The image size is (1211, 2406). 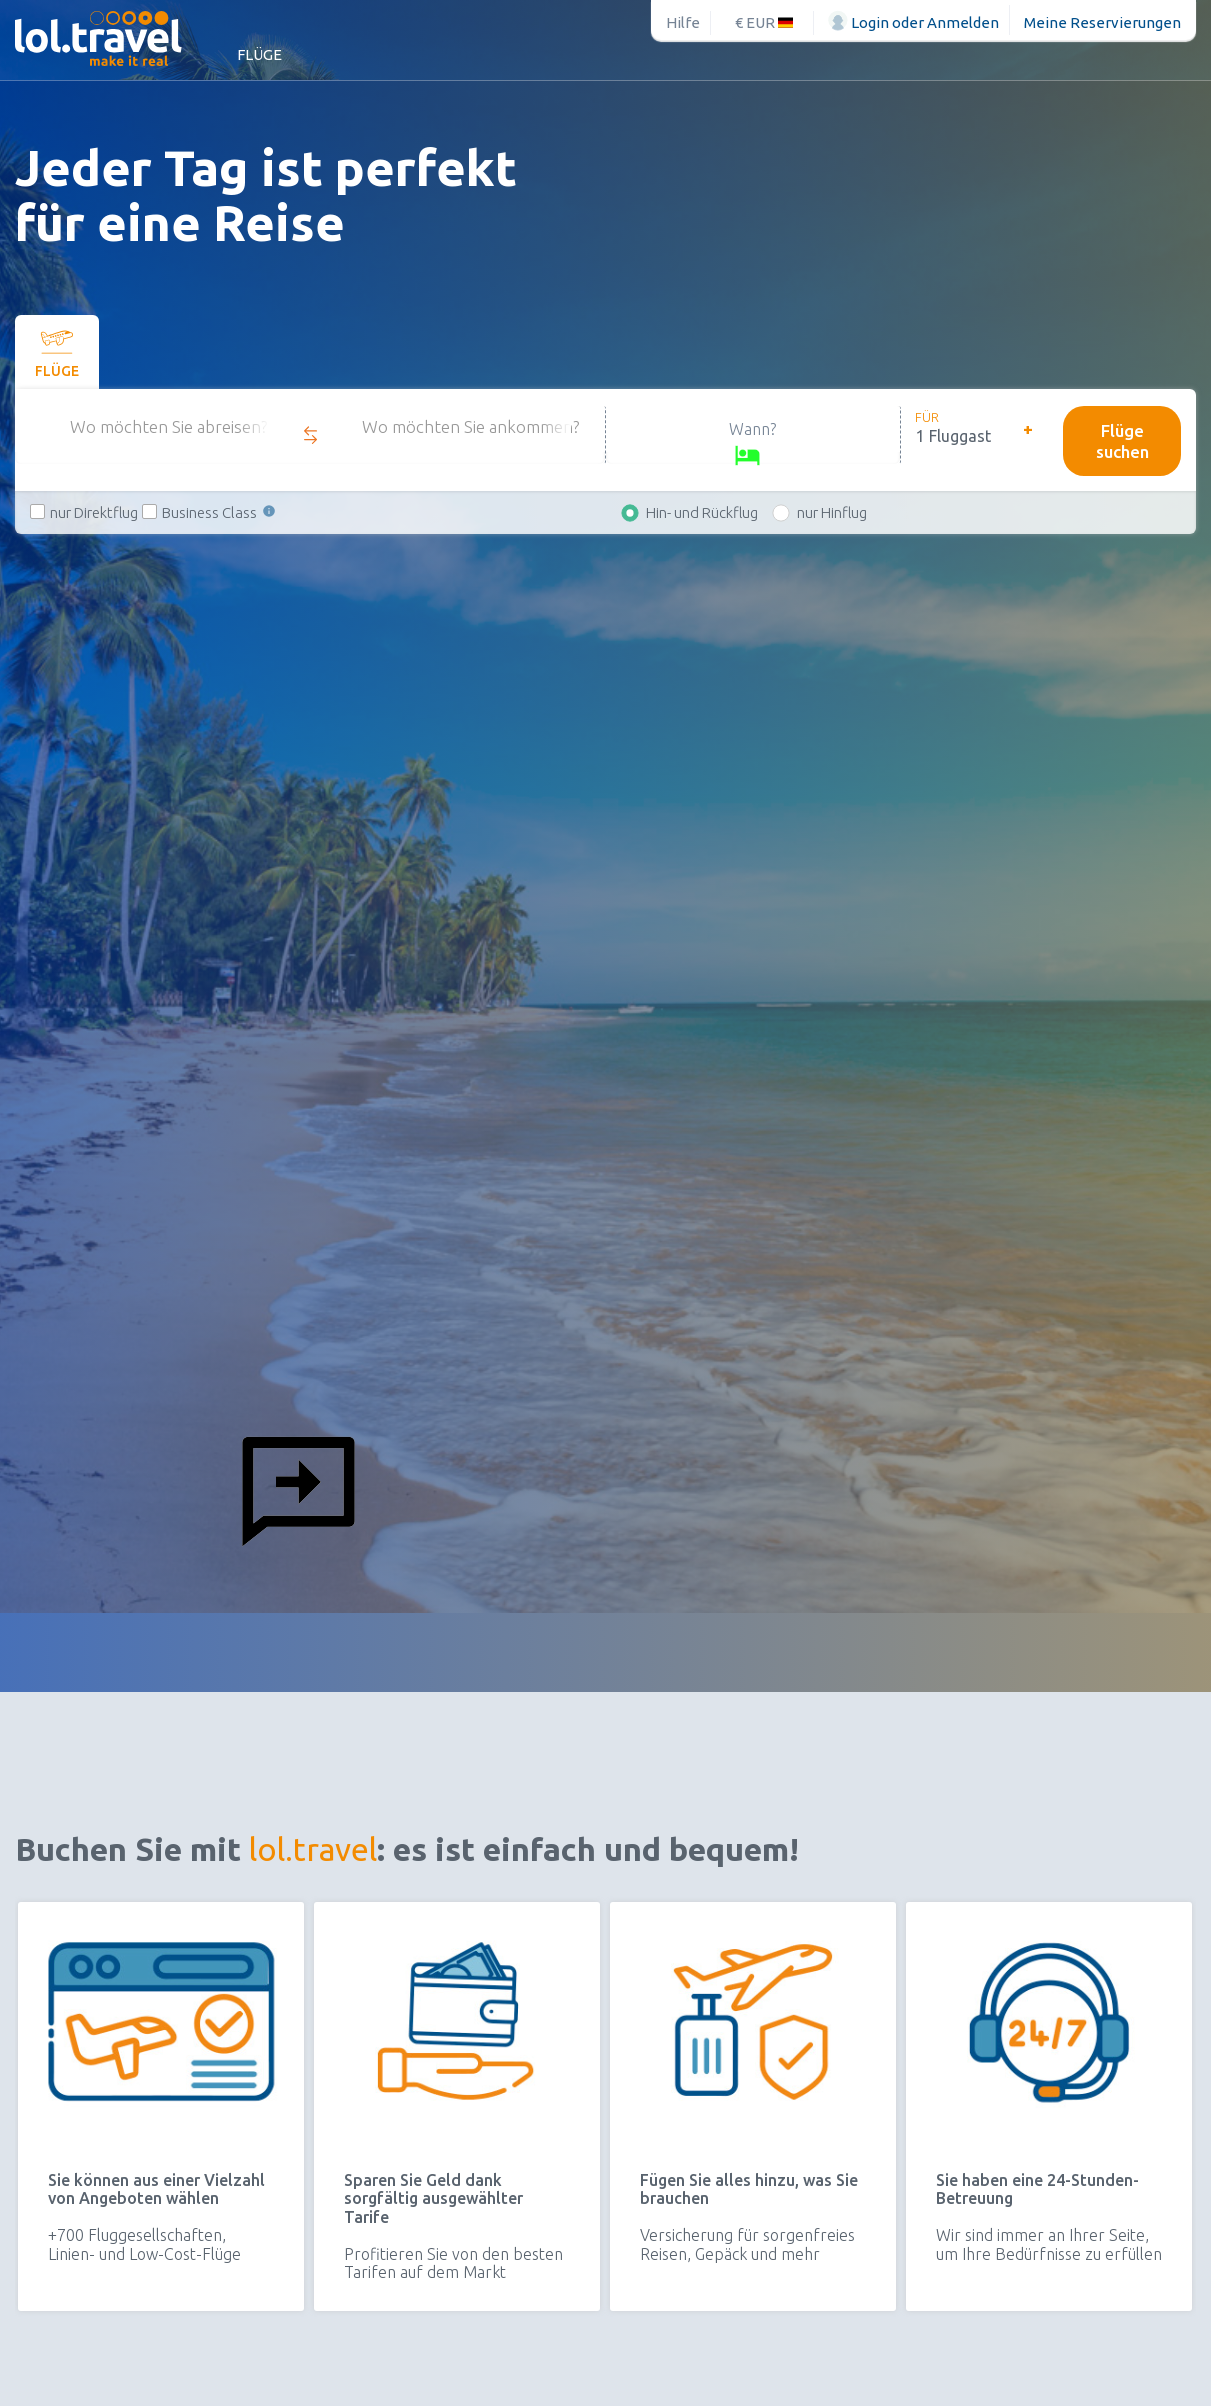 What do you see at coordinates (747, 455) in the screenshot?
I see `find nearby hotels or accommodations` at bounding box center [747, 455].